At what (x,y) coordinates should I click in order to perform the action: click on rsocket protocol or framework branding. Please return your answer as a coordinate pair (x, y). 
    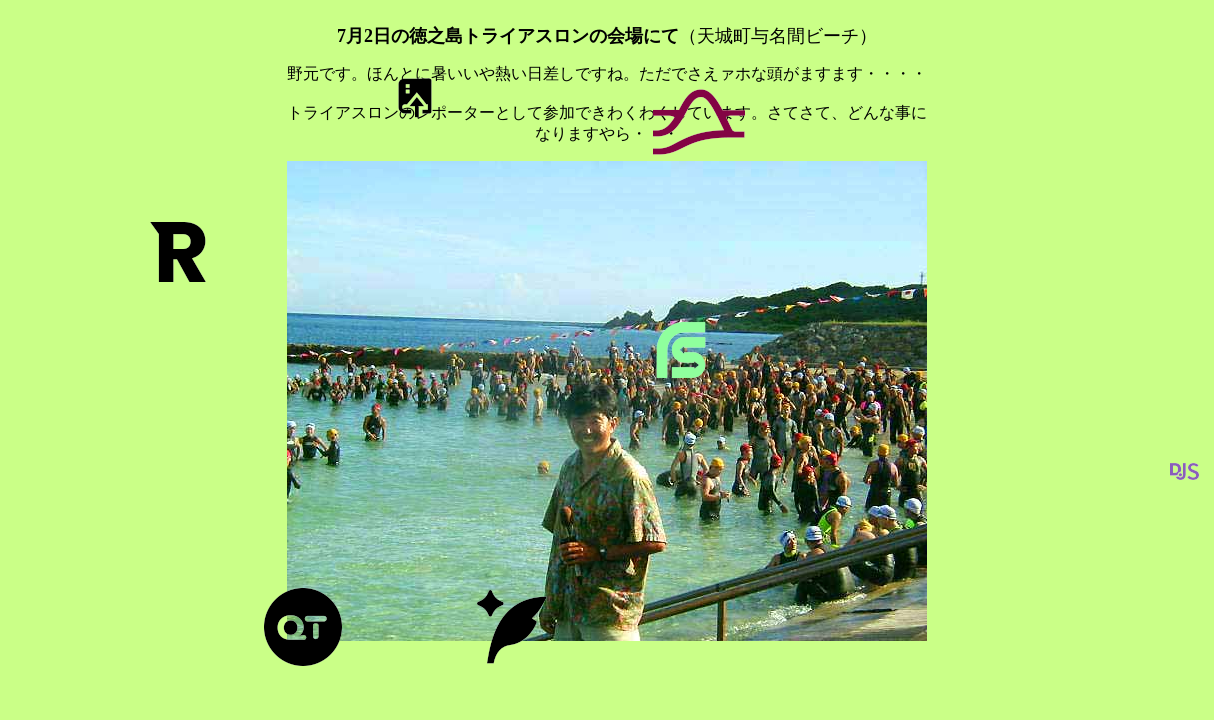
    Looking at the image, I should click on (681, 350).